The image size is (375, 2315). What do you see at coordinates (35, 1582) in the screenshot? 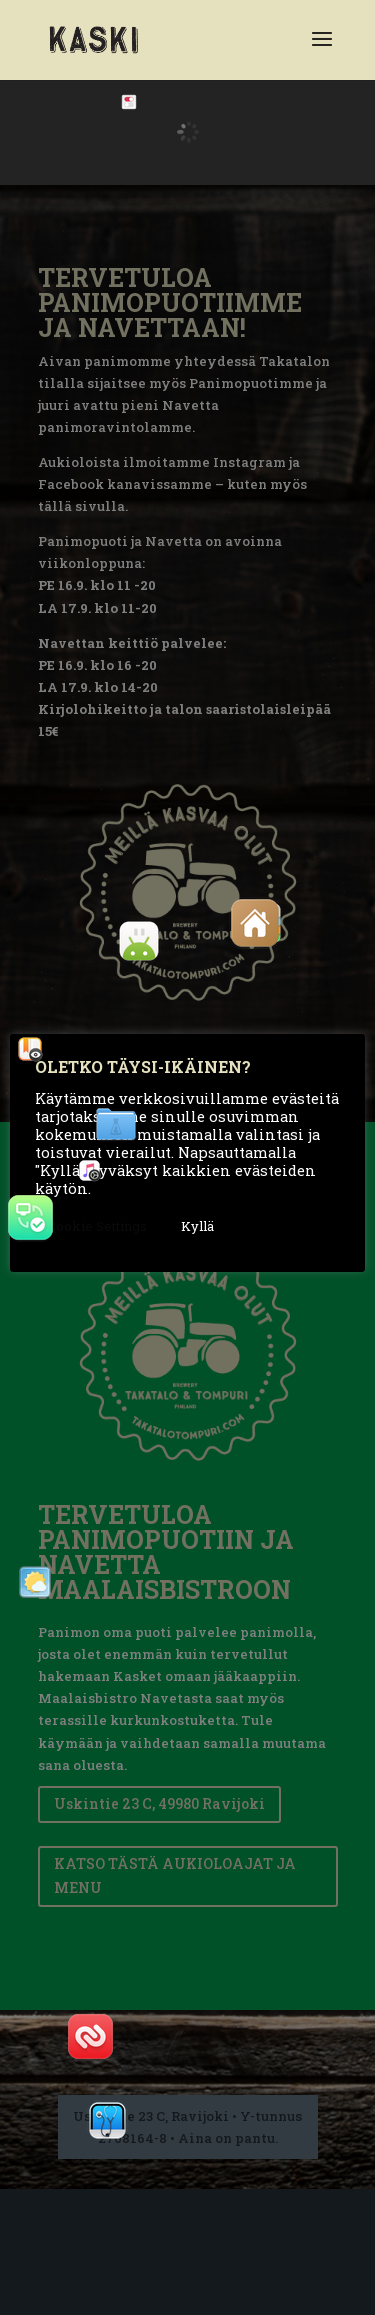
I see `open the weather app` at bounding box center [35, 1582].